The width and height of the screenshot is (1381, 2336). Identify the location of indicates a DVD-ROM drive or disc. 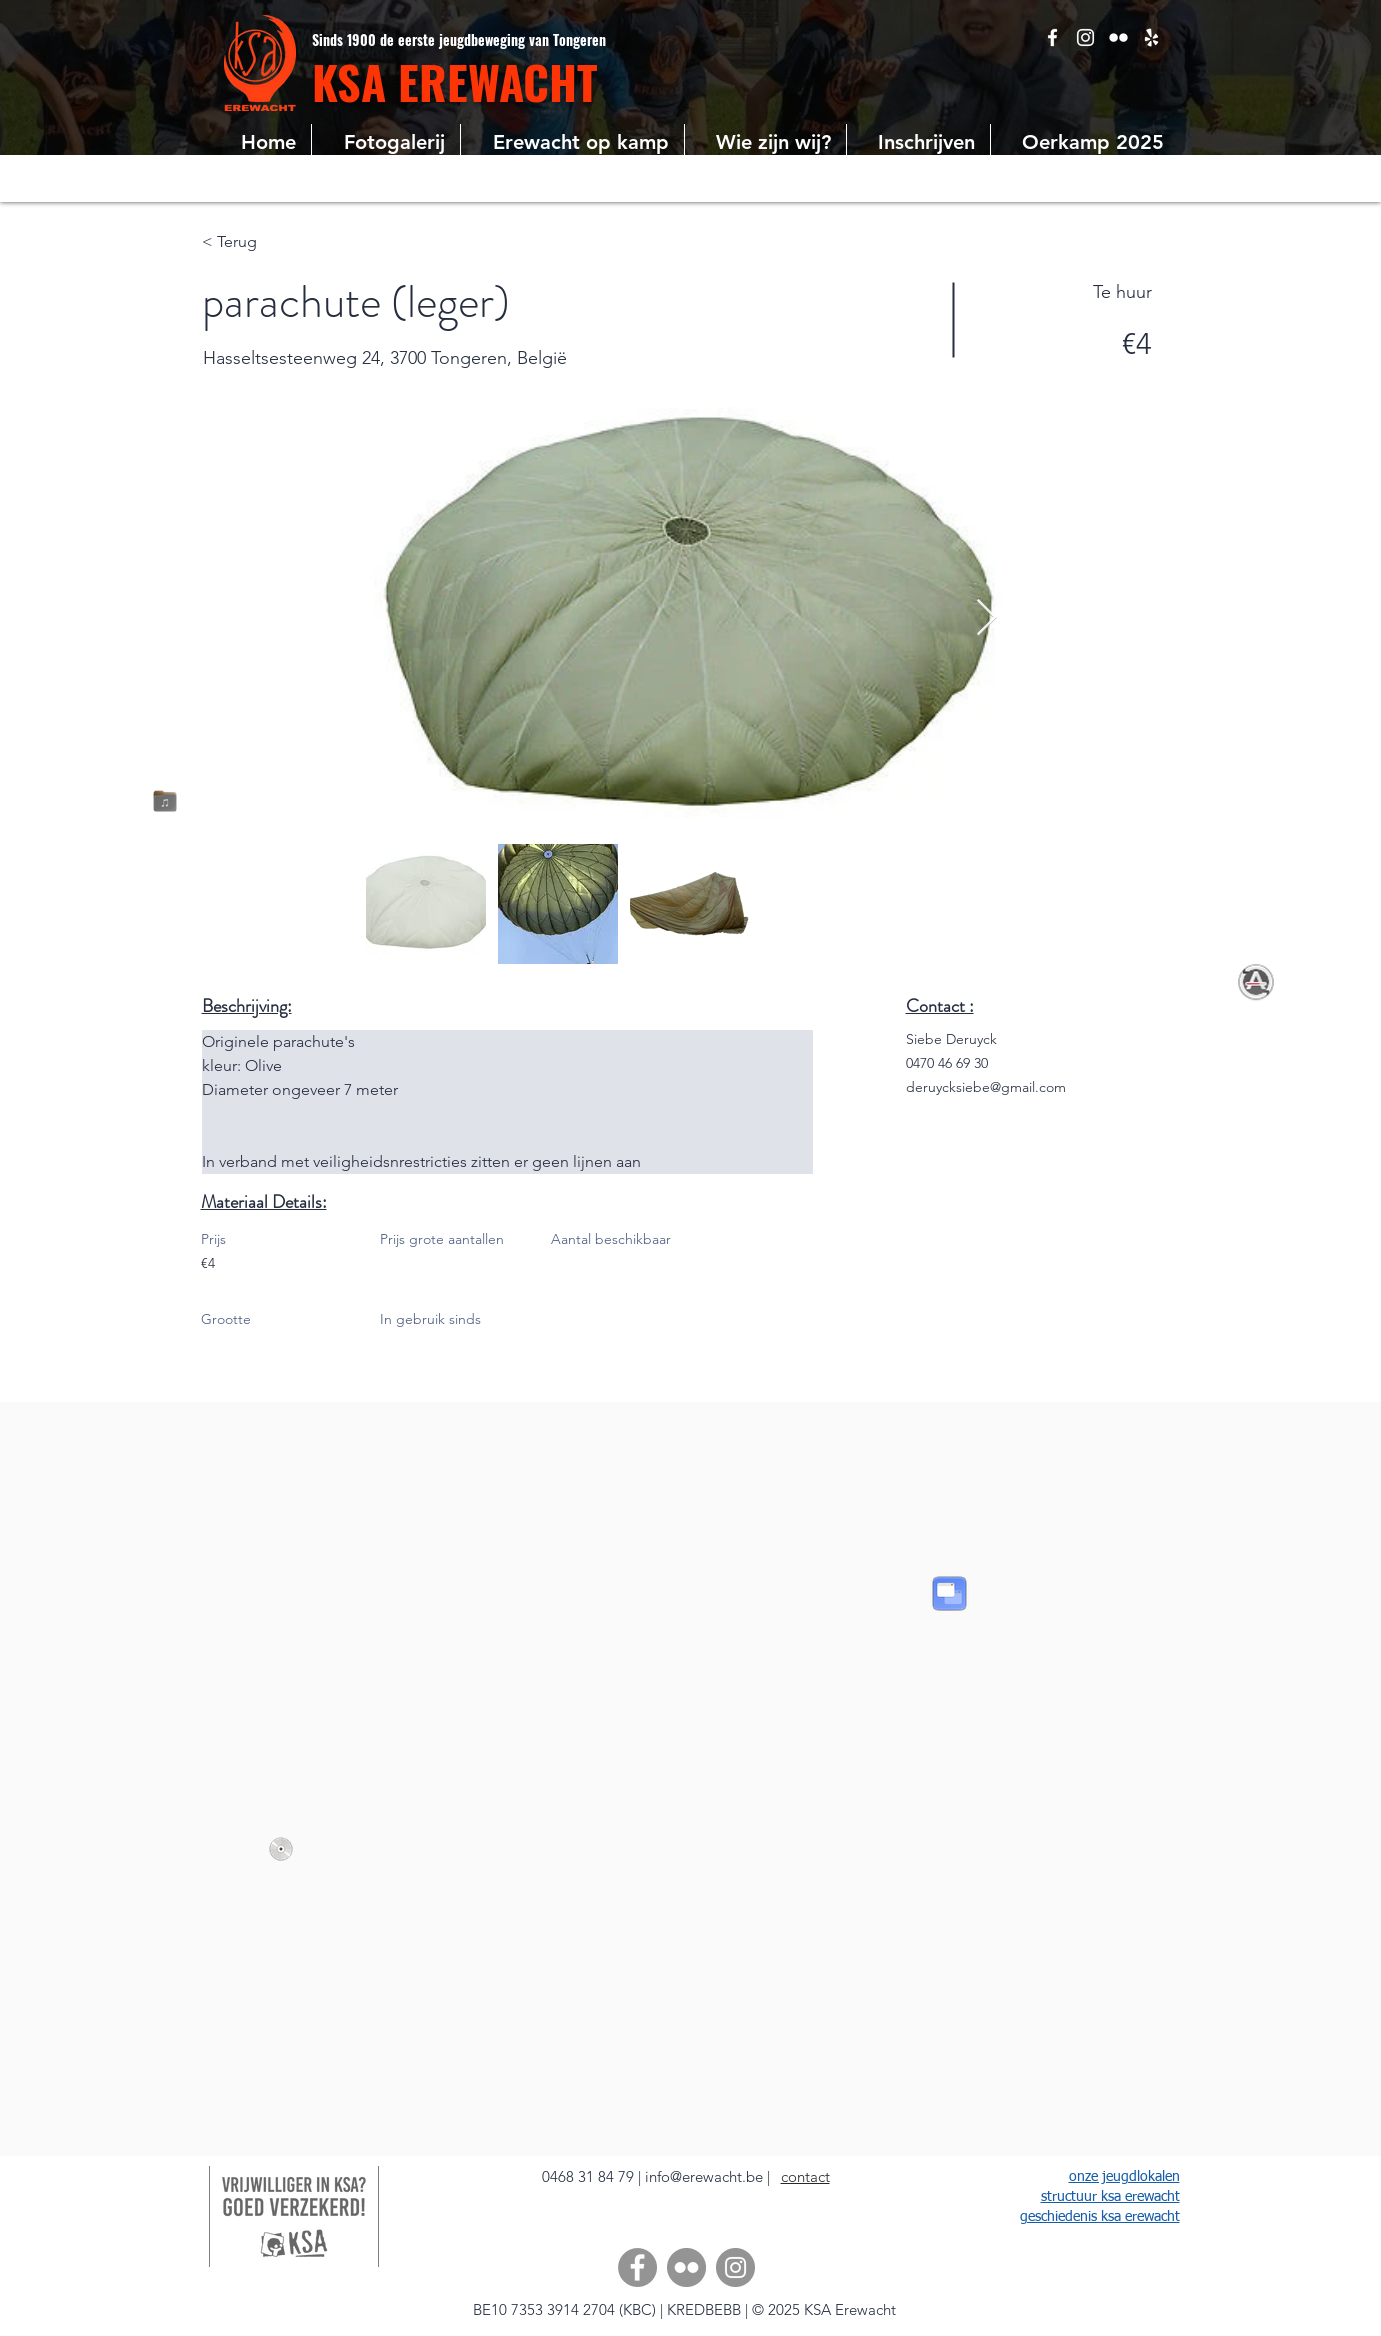
(281, 1849).